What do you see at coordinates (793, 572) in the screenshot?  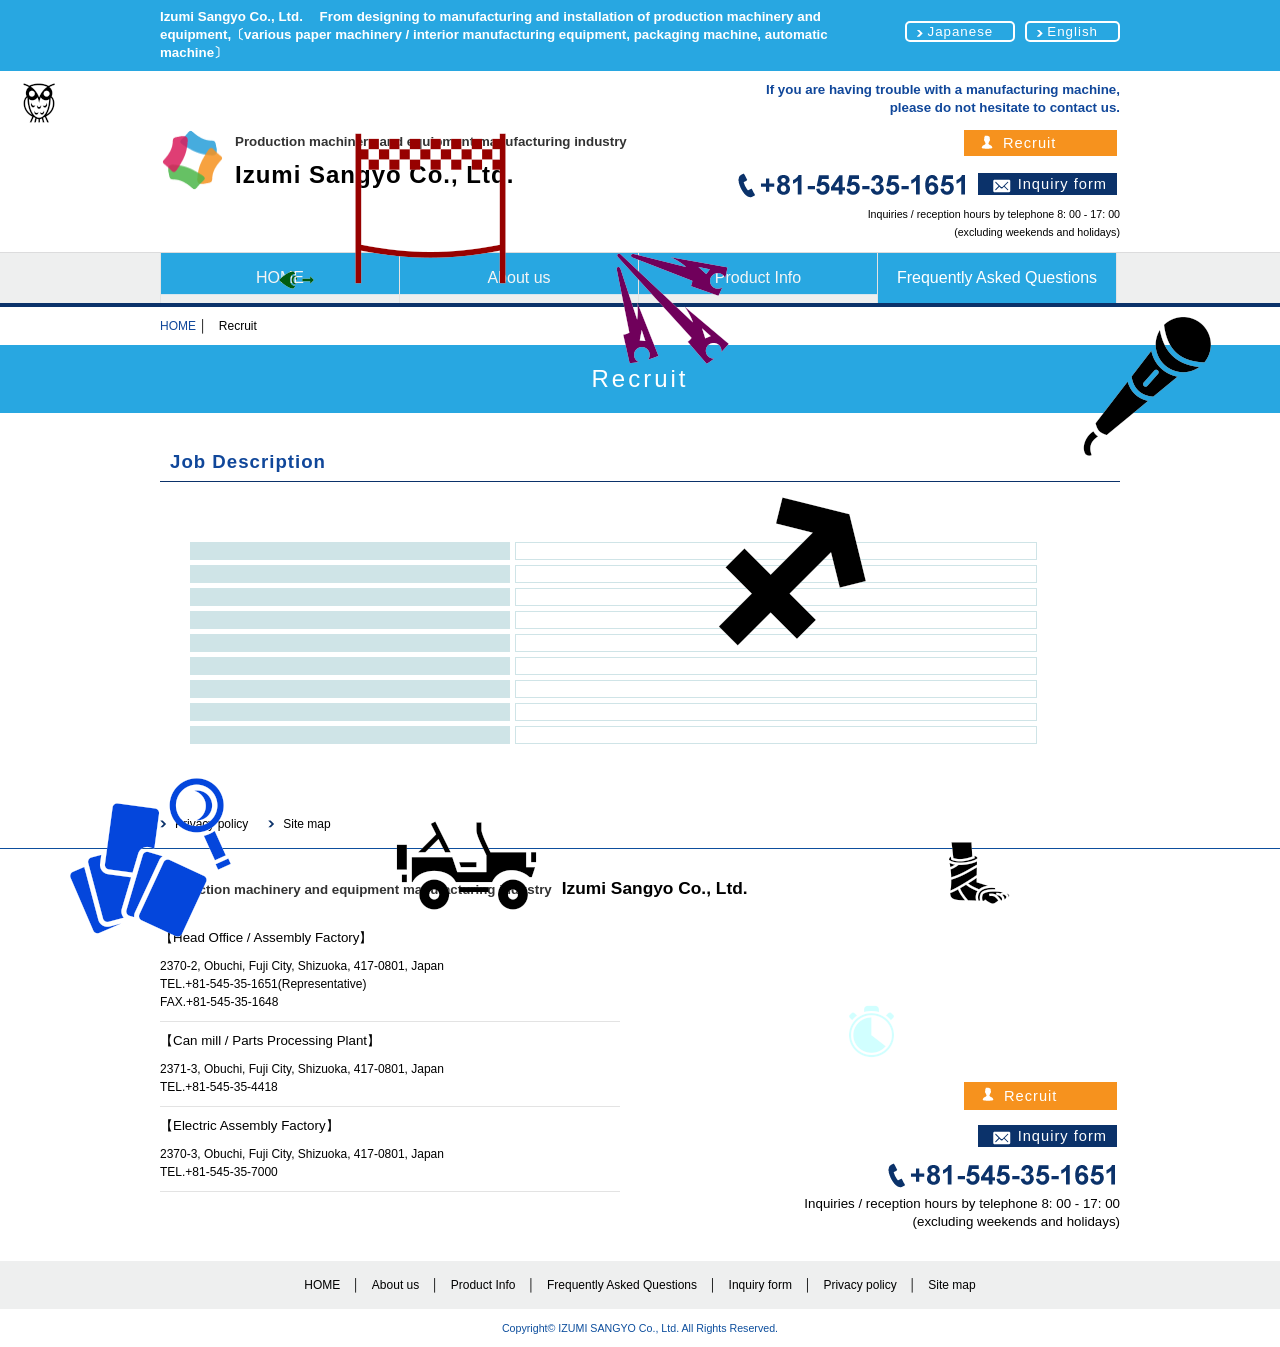 I see `view sagittarius zodiac sign` at bounding box center [793, 572].